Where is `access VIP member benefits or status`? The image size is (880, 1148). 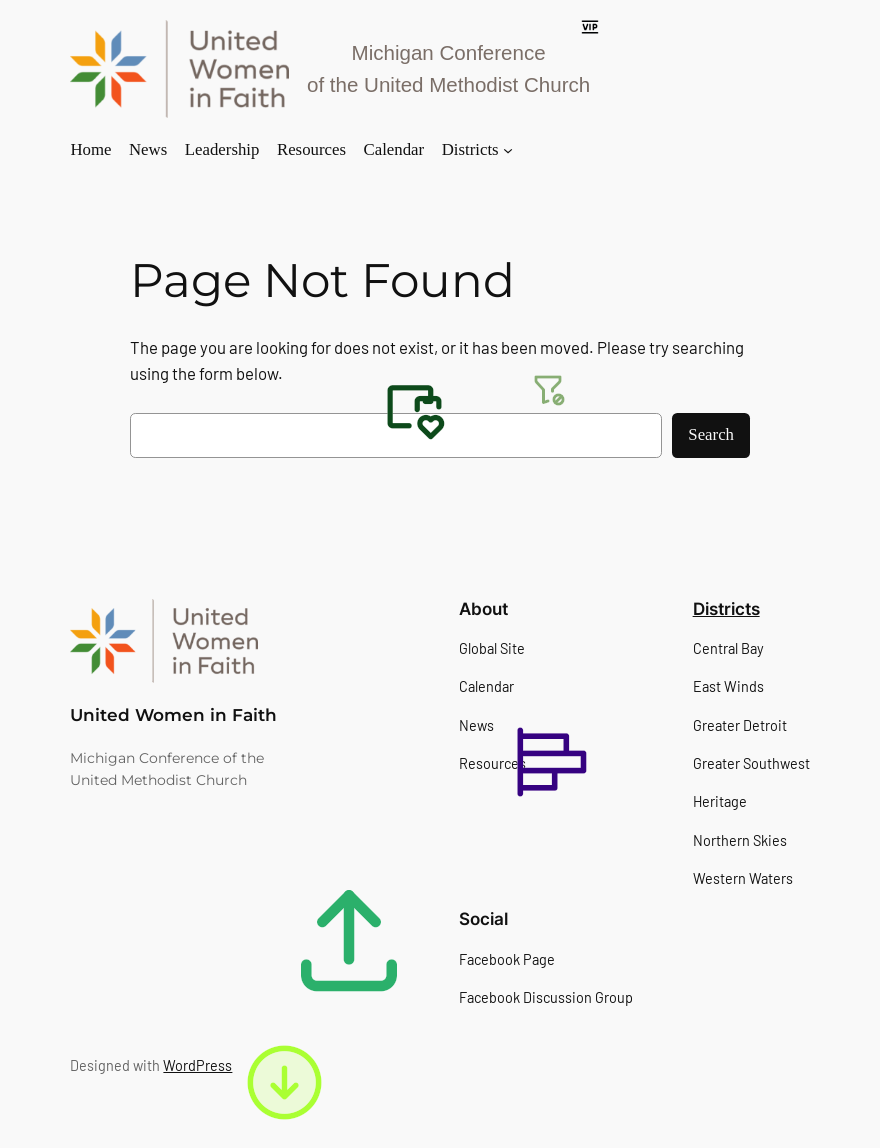
access VIP member benefits or status is located at coordinates (590, 27).